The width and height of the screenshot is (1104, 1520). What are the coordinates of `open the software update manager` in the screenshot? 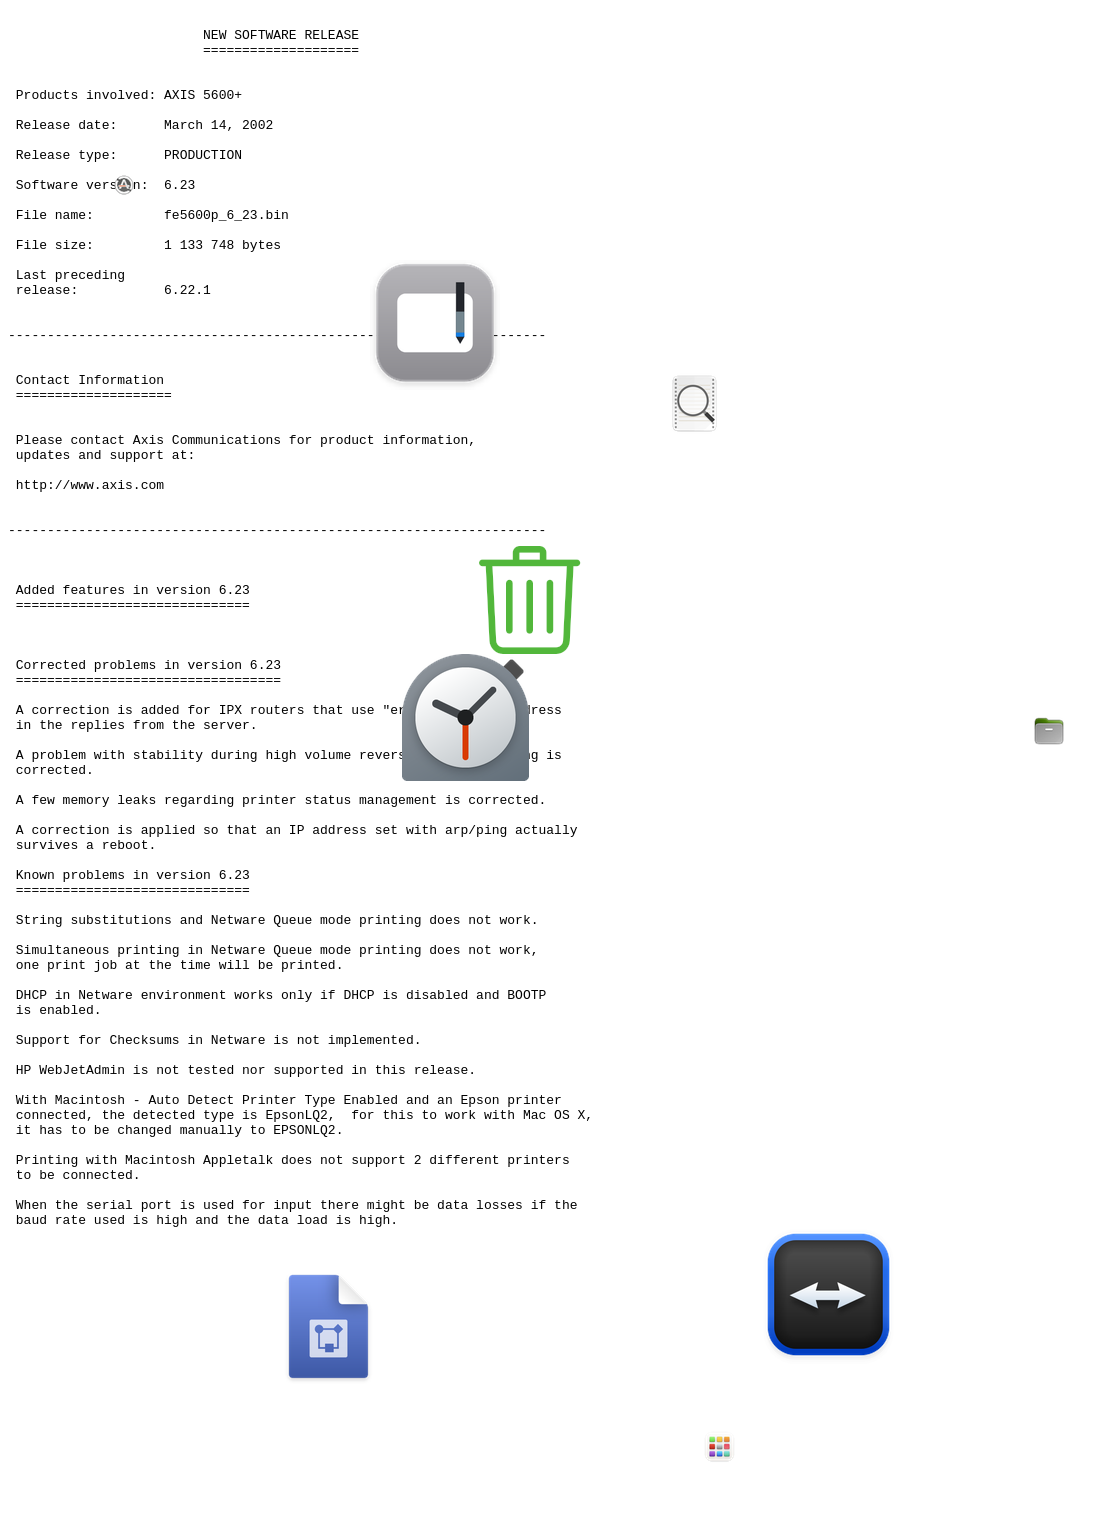 It's located at (124, 185).